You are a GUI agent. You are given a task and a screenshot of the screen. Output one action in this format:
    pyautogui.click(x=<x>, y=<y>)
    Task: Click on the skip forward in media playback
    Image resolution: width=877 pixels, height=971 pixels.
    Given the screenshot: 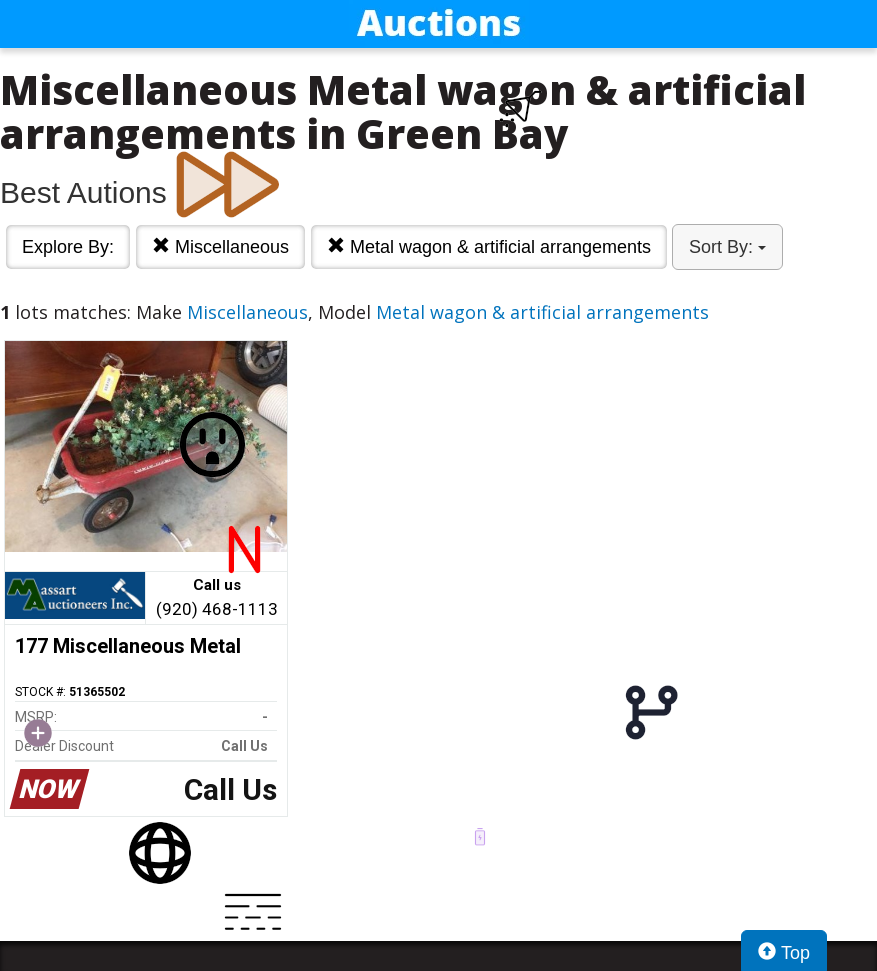 What is the action you would take?
    pyautogui.click(x=220, y=184)
    